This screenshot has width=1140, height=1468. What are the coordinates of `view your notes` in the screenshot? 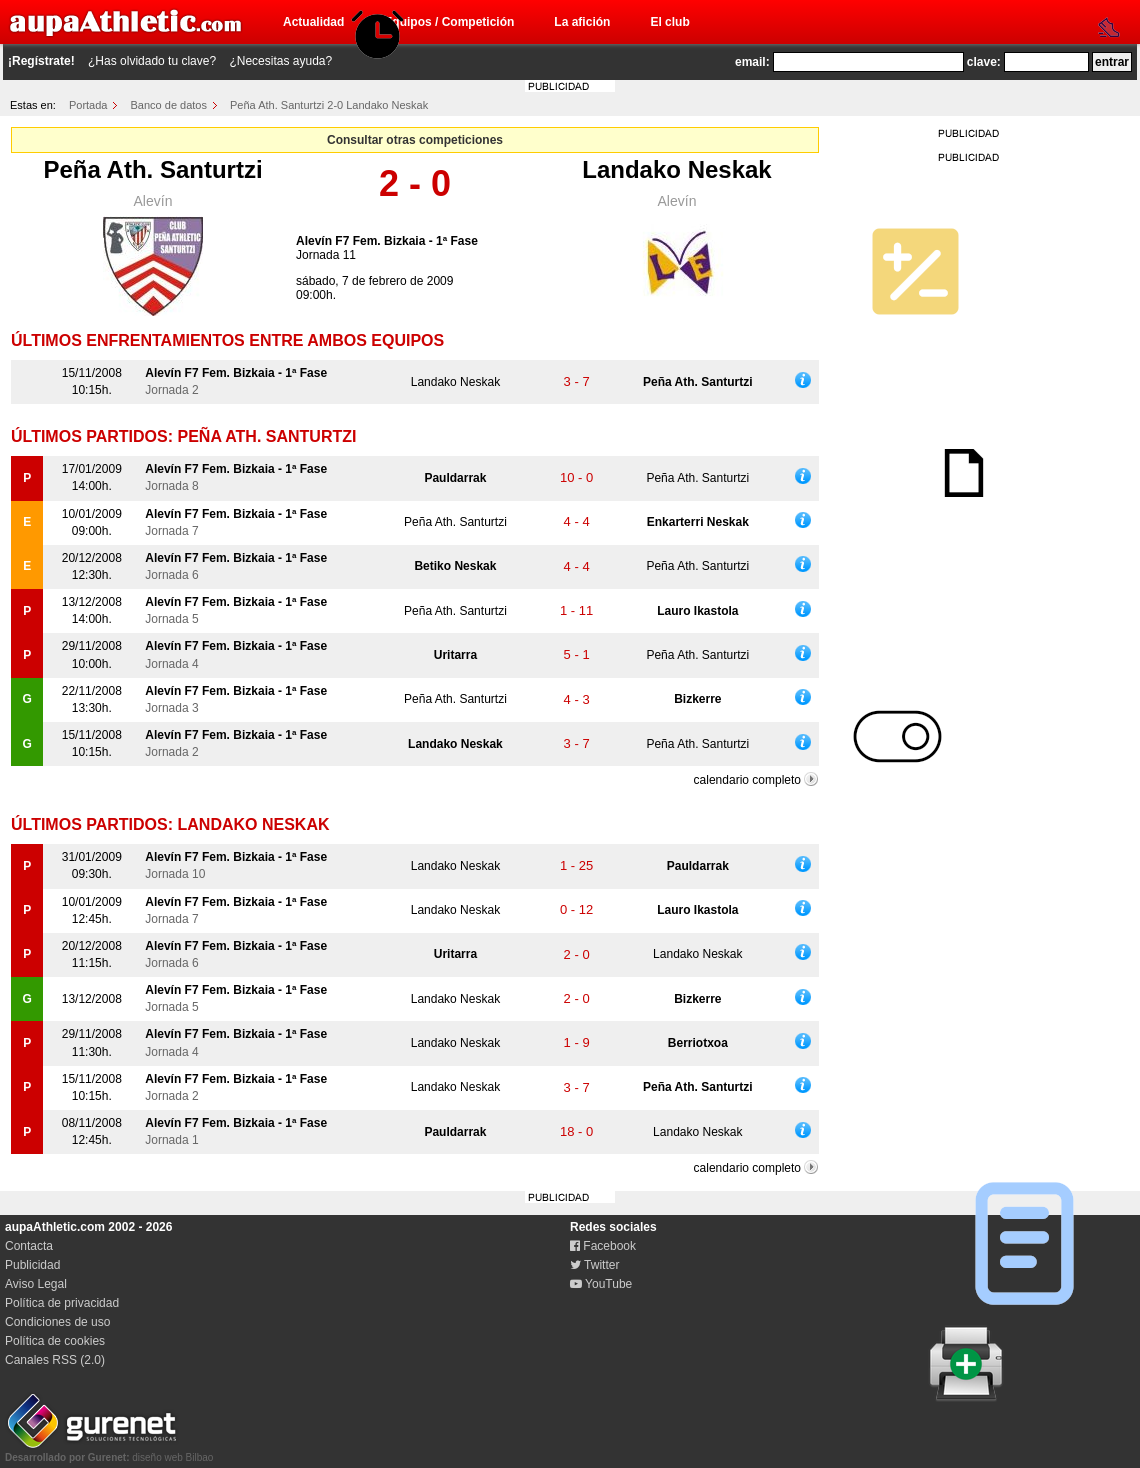 It's located at (1024, 1243).